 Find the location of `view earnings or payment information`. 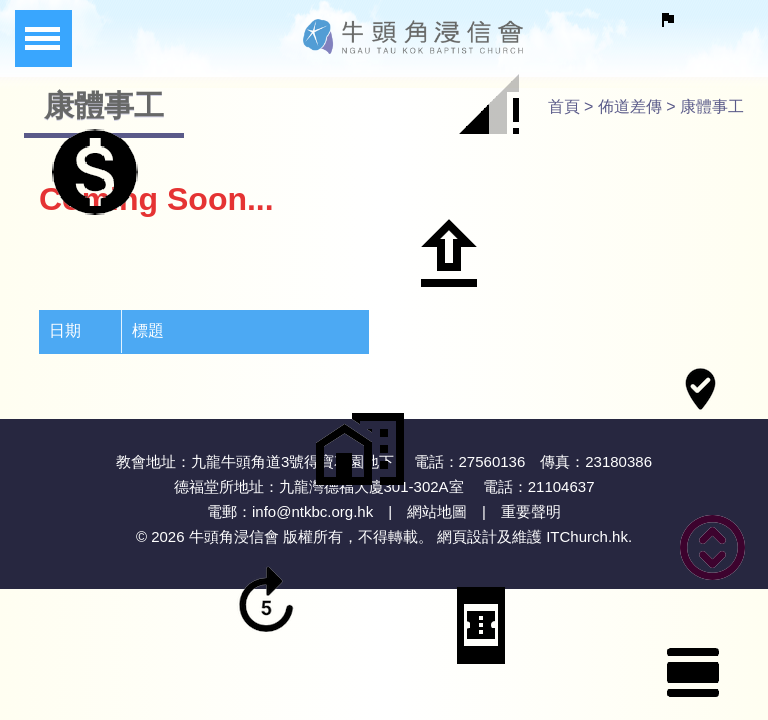

view earnings or payment information is located at coordinates (95, 172).